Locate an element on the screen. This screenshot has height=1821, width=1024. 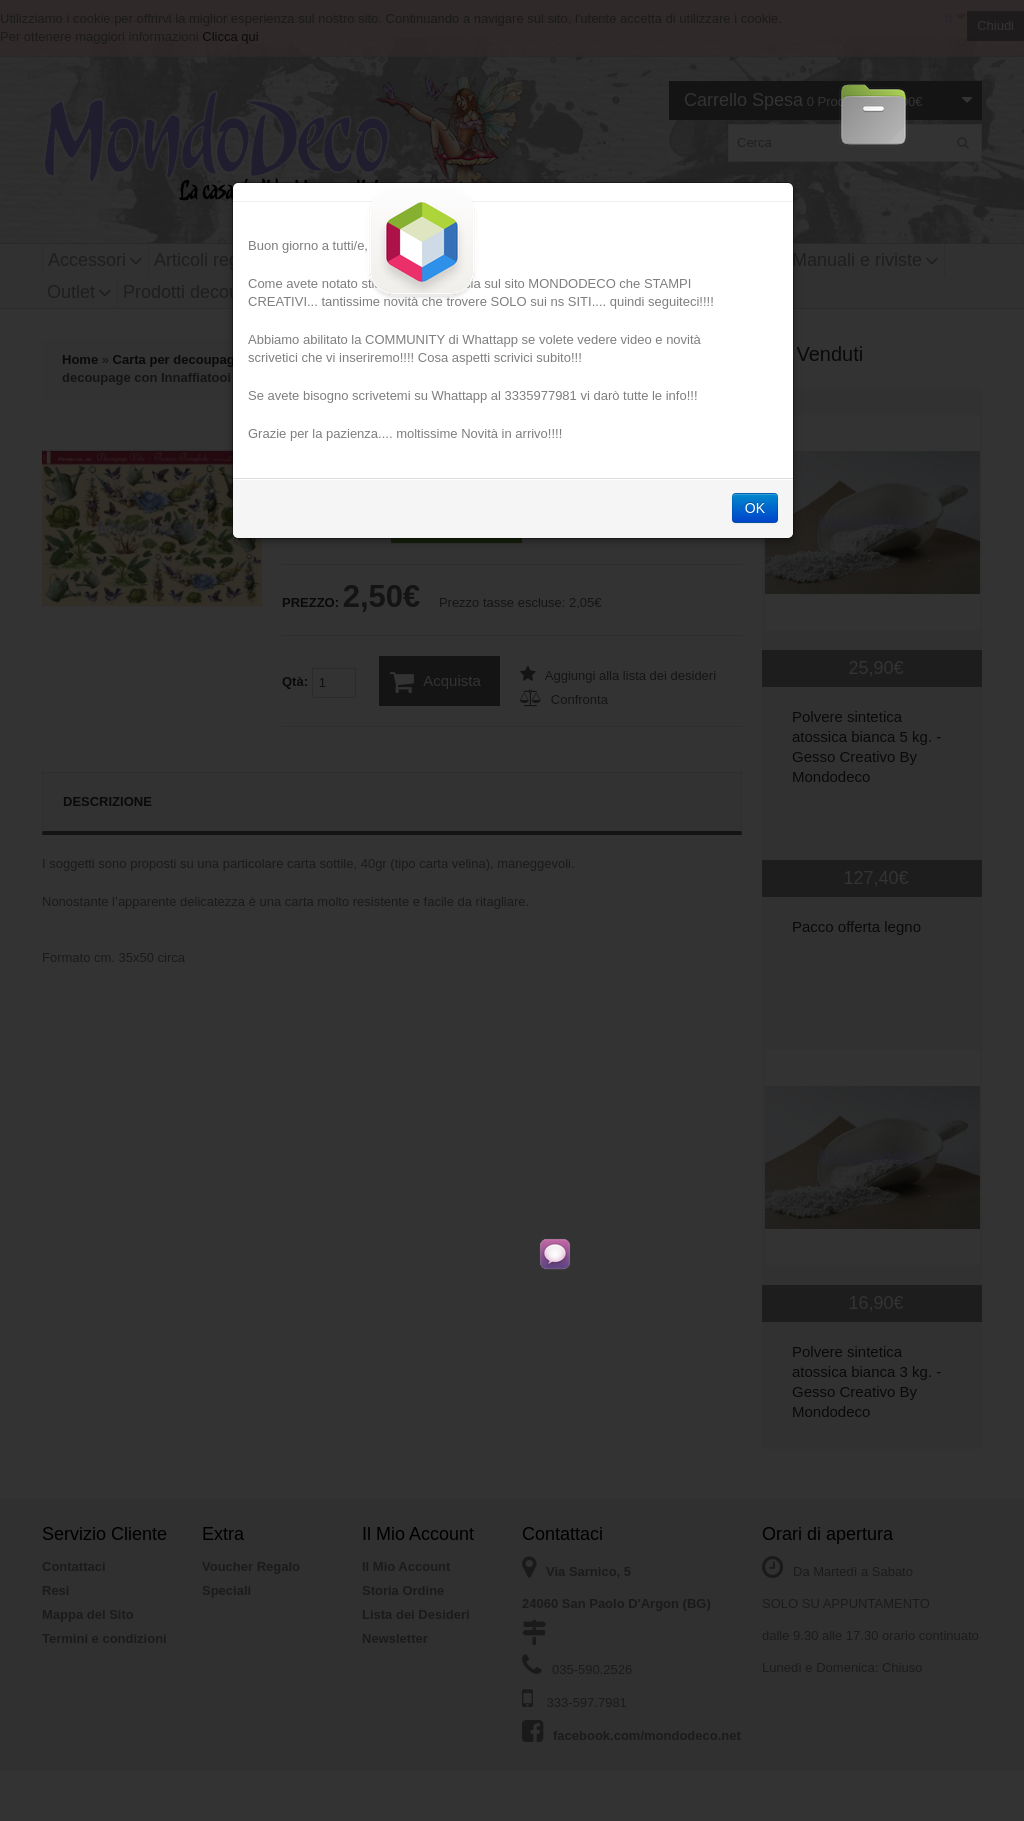
open pidgin instant messaging app is located at coordinates (555, 1254).